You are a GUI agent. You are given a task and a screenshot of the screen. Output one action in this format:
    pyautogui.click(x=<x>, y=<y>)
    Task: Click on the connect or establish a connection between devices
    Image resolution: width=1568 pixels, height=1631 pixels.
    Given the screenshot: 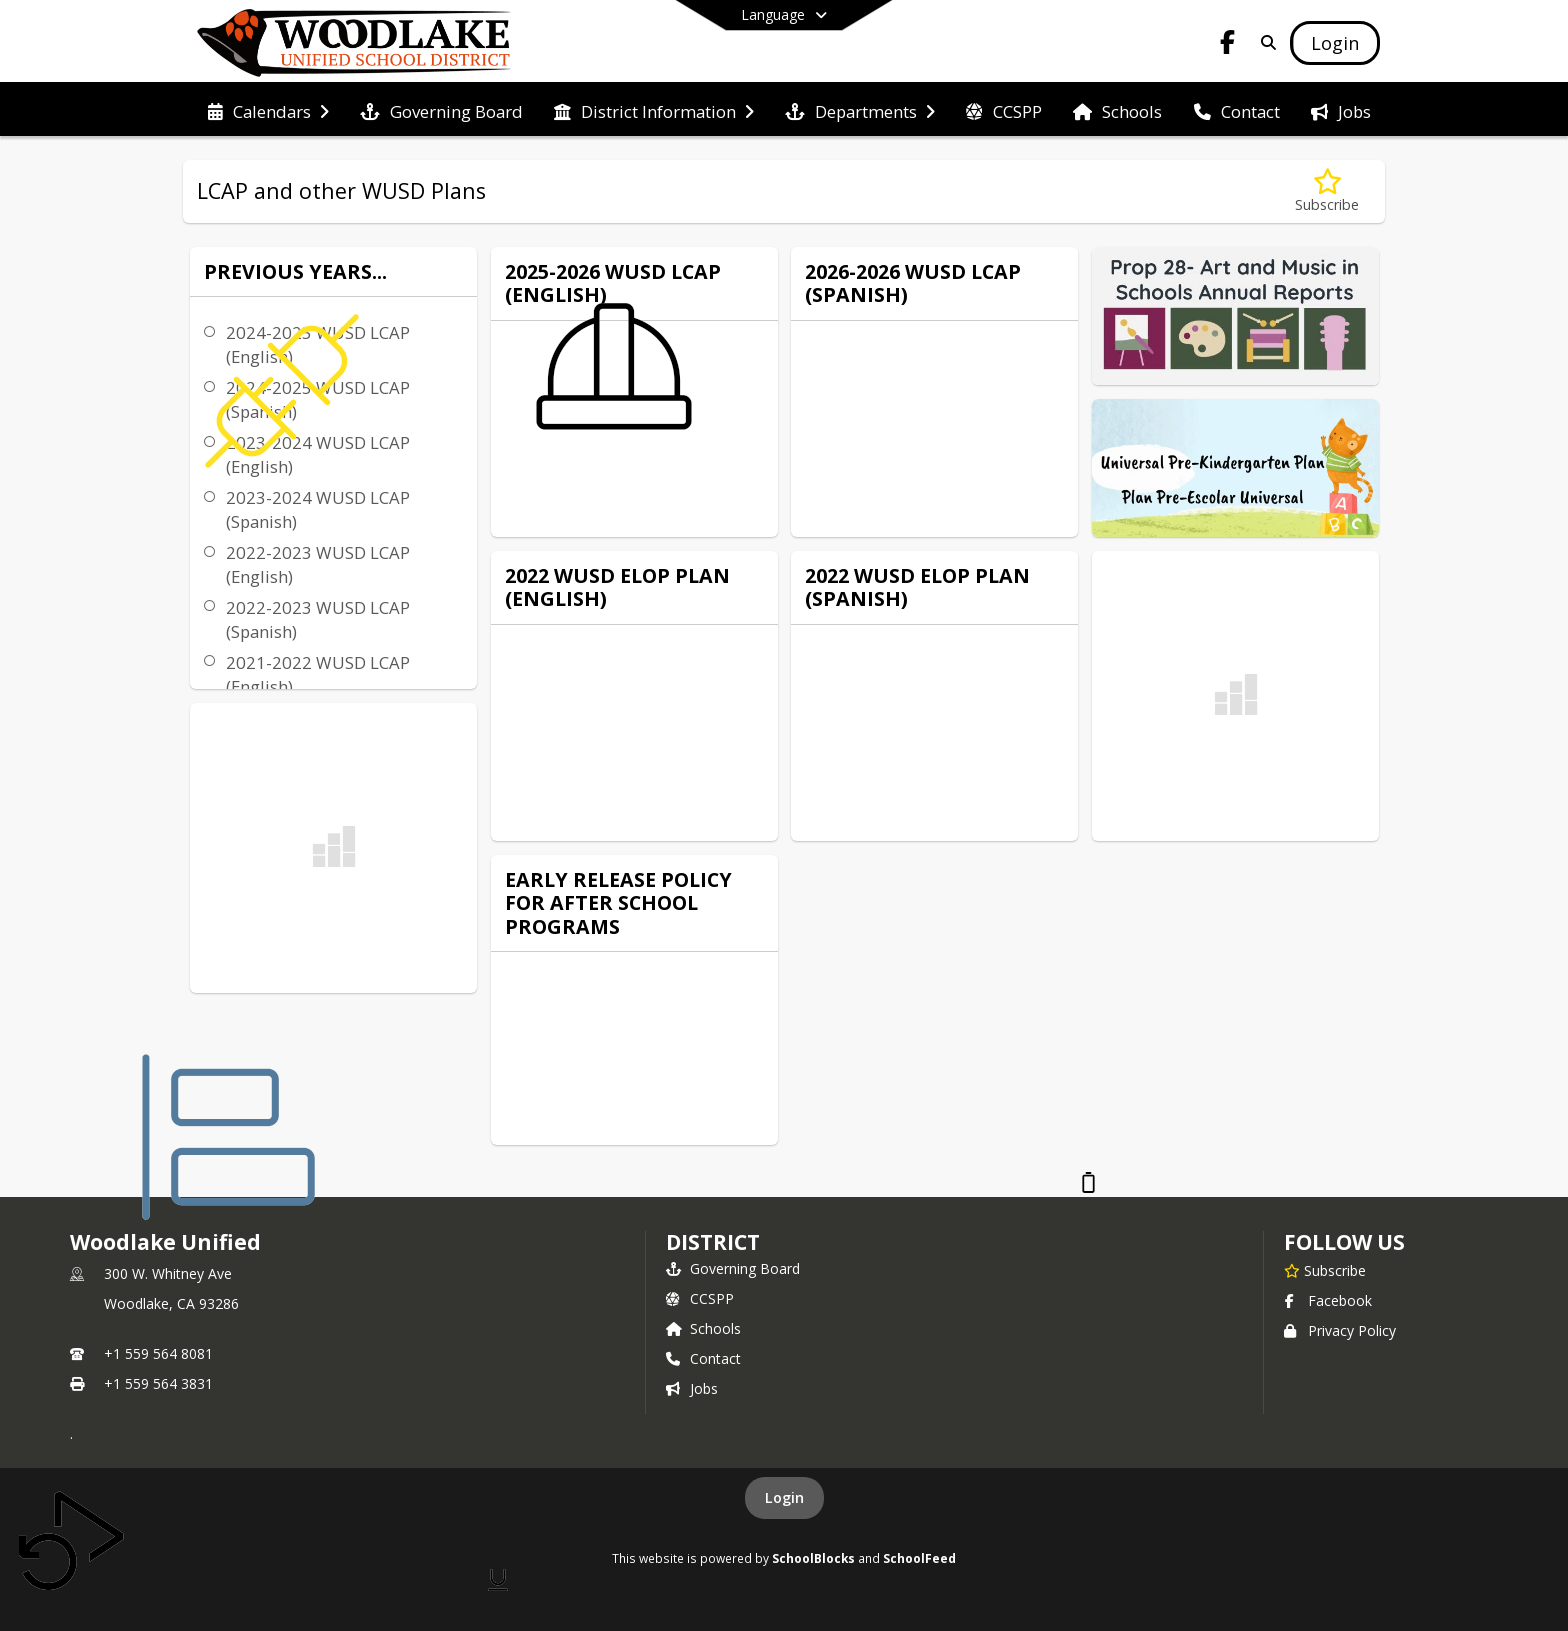 What is the action you would take?
    pyautogui.click(x=282, y=391)
    